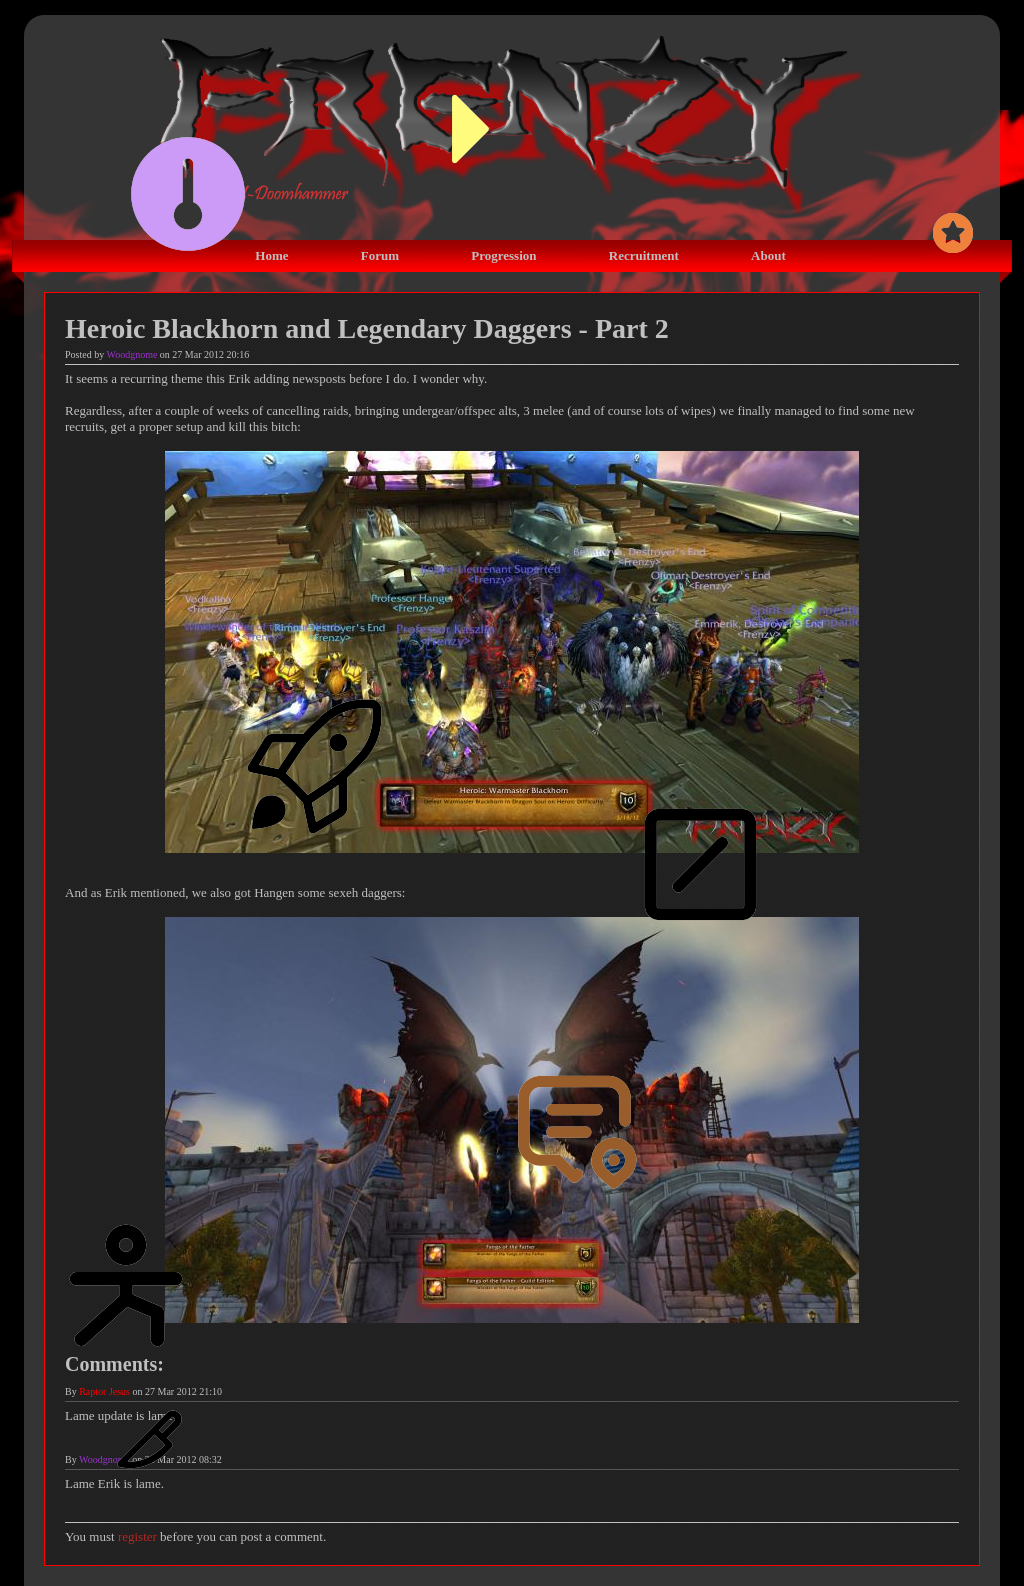 This screenshot has height=1586, width=1024. Describe the element at coordinates (953, 233) in the screenshot. I see `star or favorite an item in your feed` at that location.